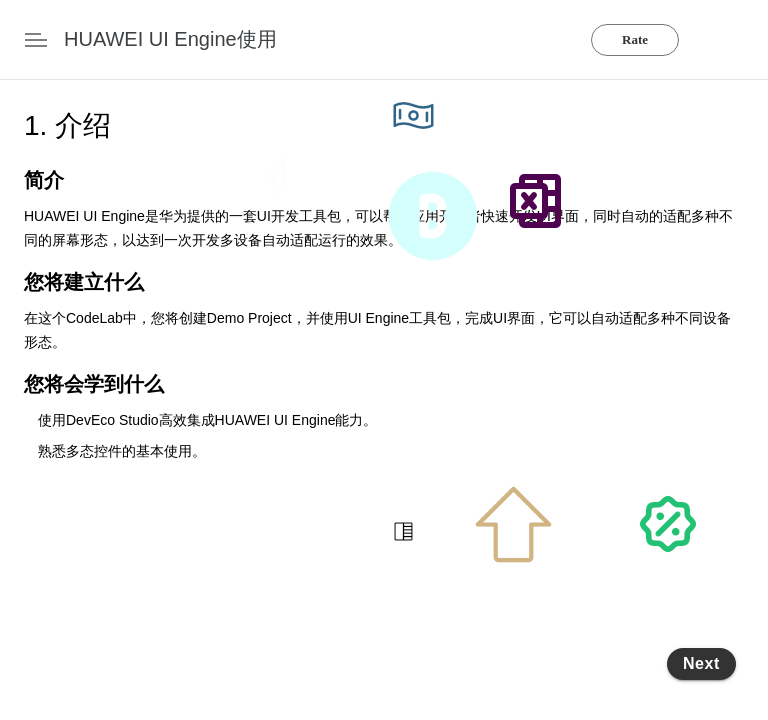 The width and height of the screenshot is (768, 720). I want to click on view available discounts or promotions, so click(668, 524).